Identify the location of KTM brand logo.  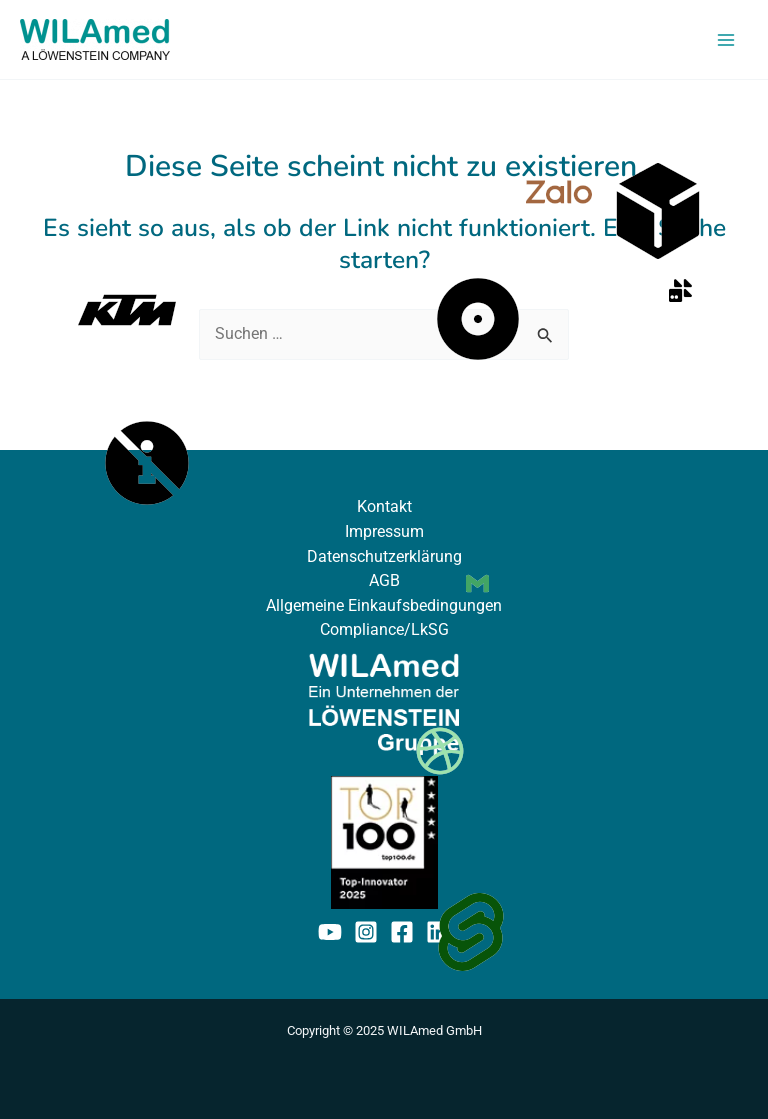
(127, 310).